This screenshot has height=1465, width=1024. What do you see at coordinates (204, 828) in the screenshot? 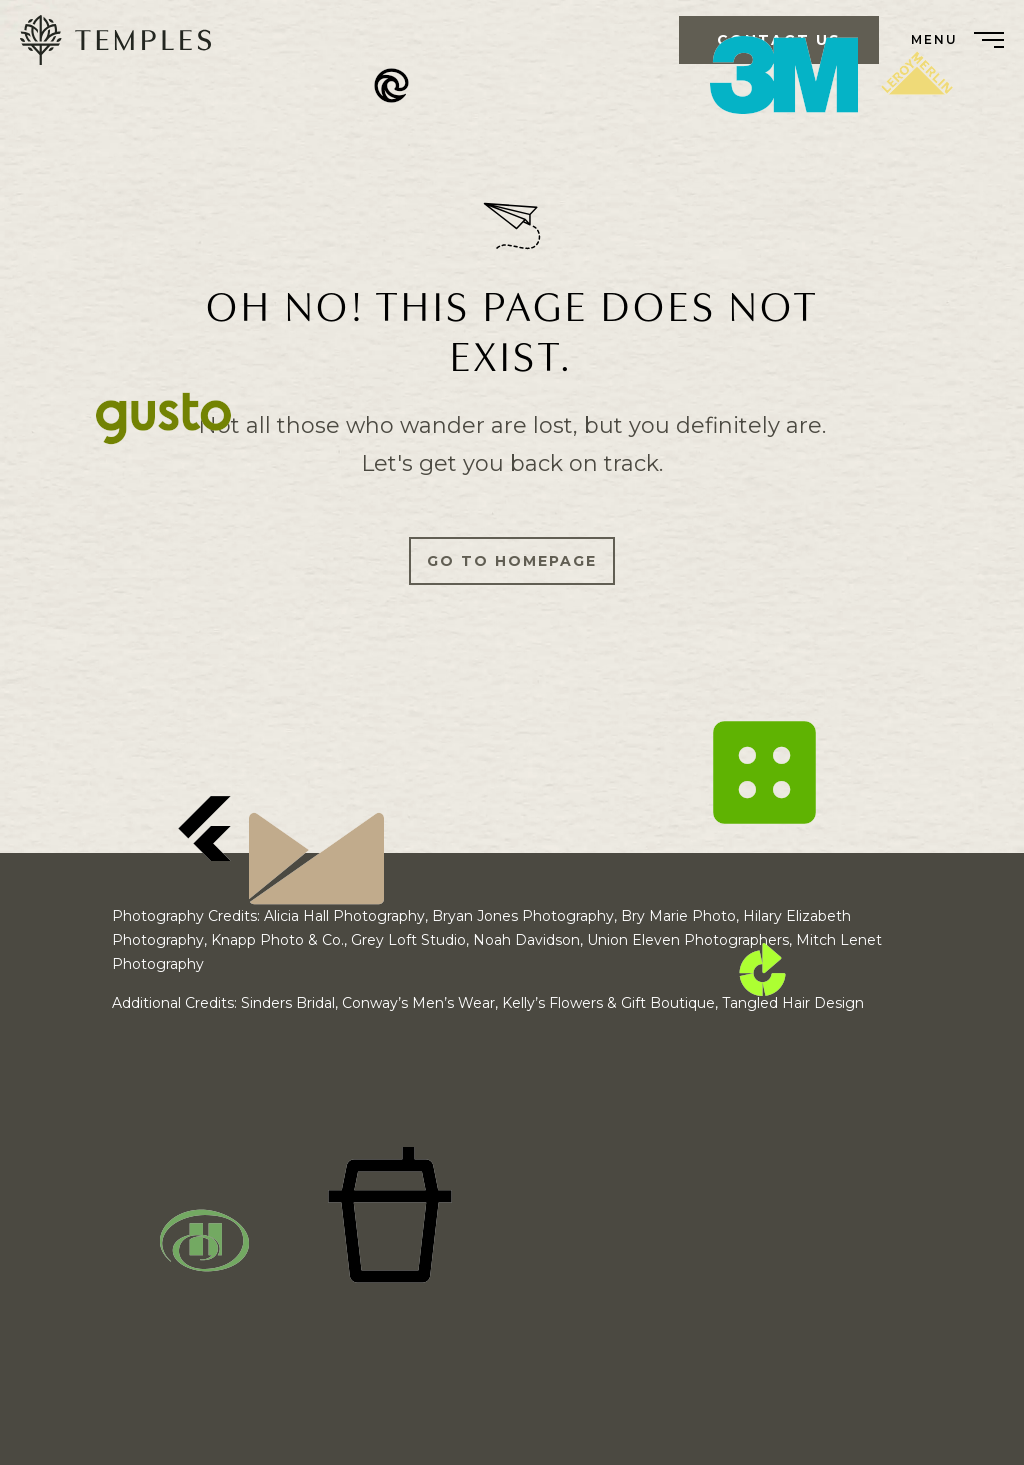
I see `flutter framework logo` at bounding box center [204, 828].